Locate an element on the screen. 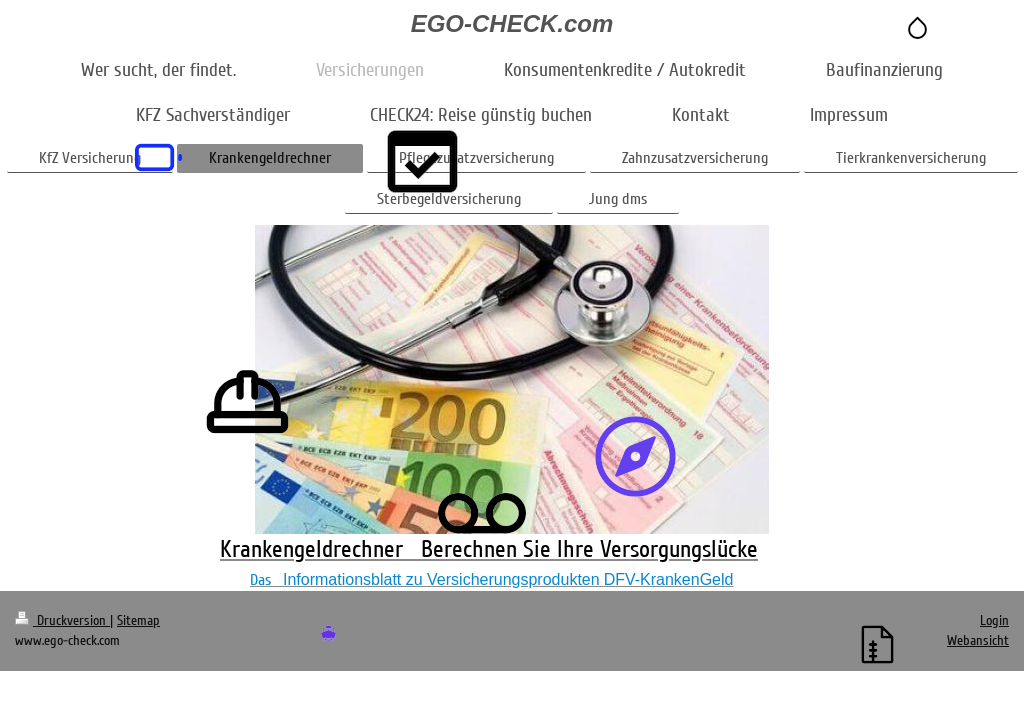 The image size is (1024, 720). access navigation or direction features is located at coordinates (635, 456).